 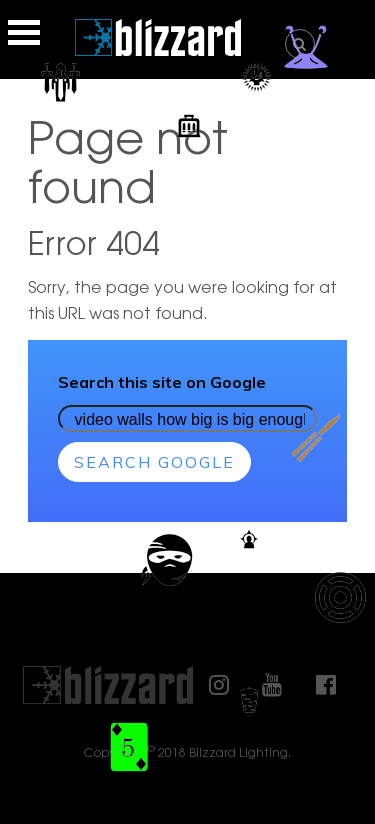 What do you see at coordinates (167, 560) in the screenshot?
I see `select ninja character class` at bounding box center [167, 560].